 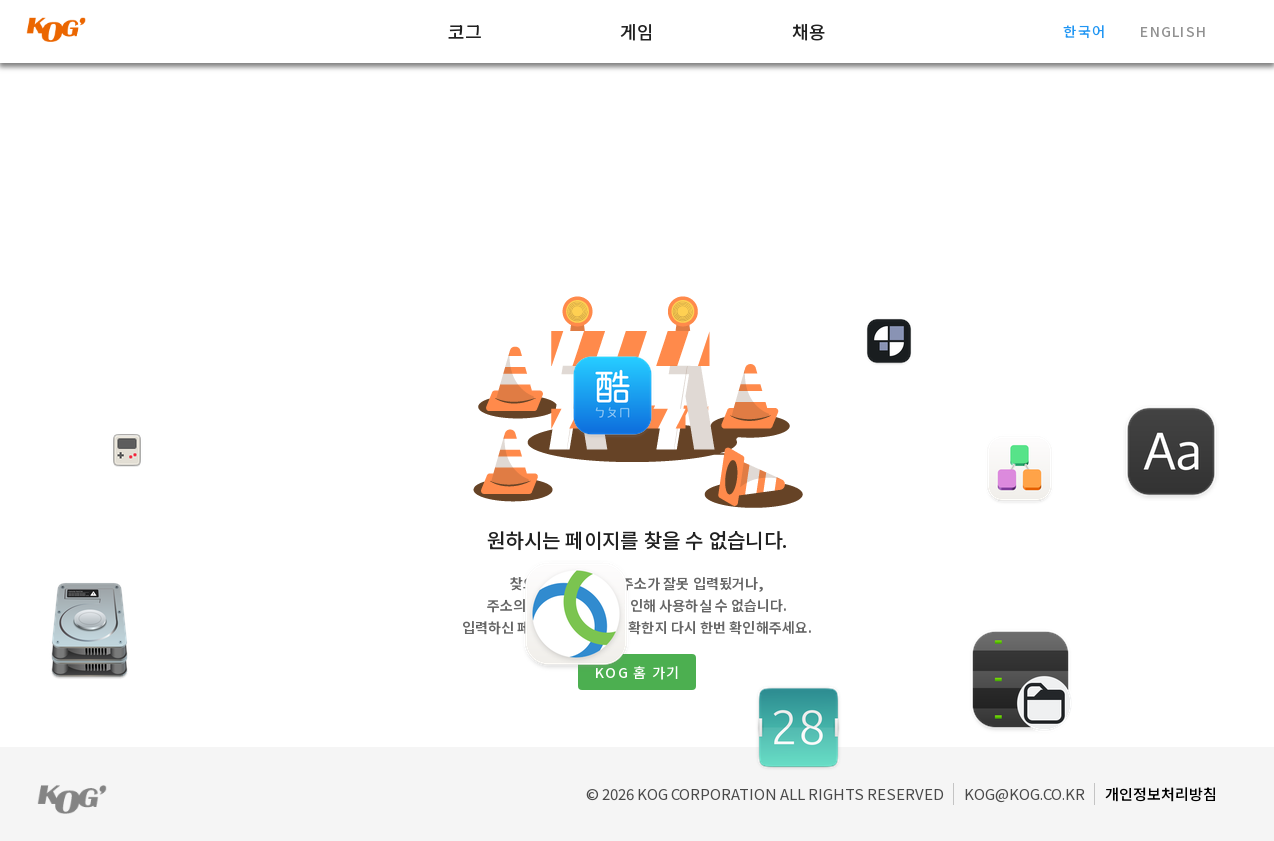 I want to click on open IBus Chewing input method settings, so click(x=612, y=395).